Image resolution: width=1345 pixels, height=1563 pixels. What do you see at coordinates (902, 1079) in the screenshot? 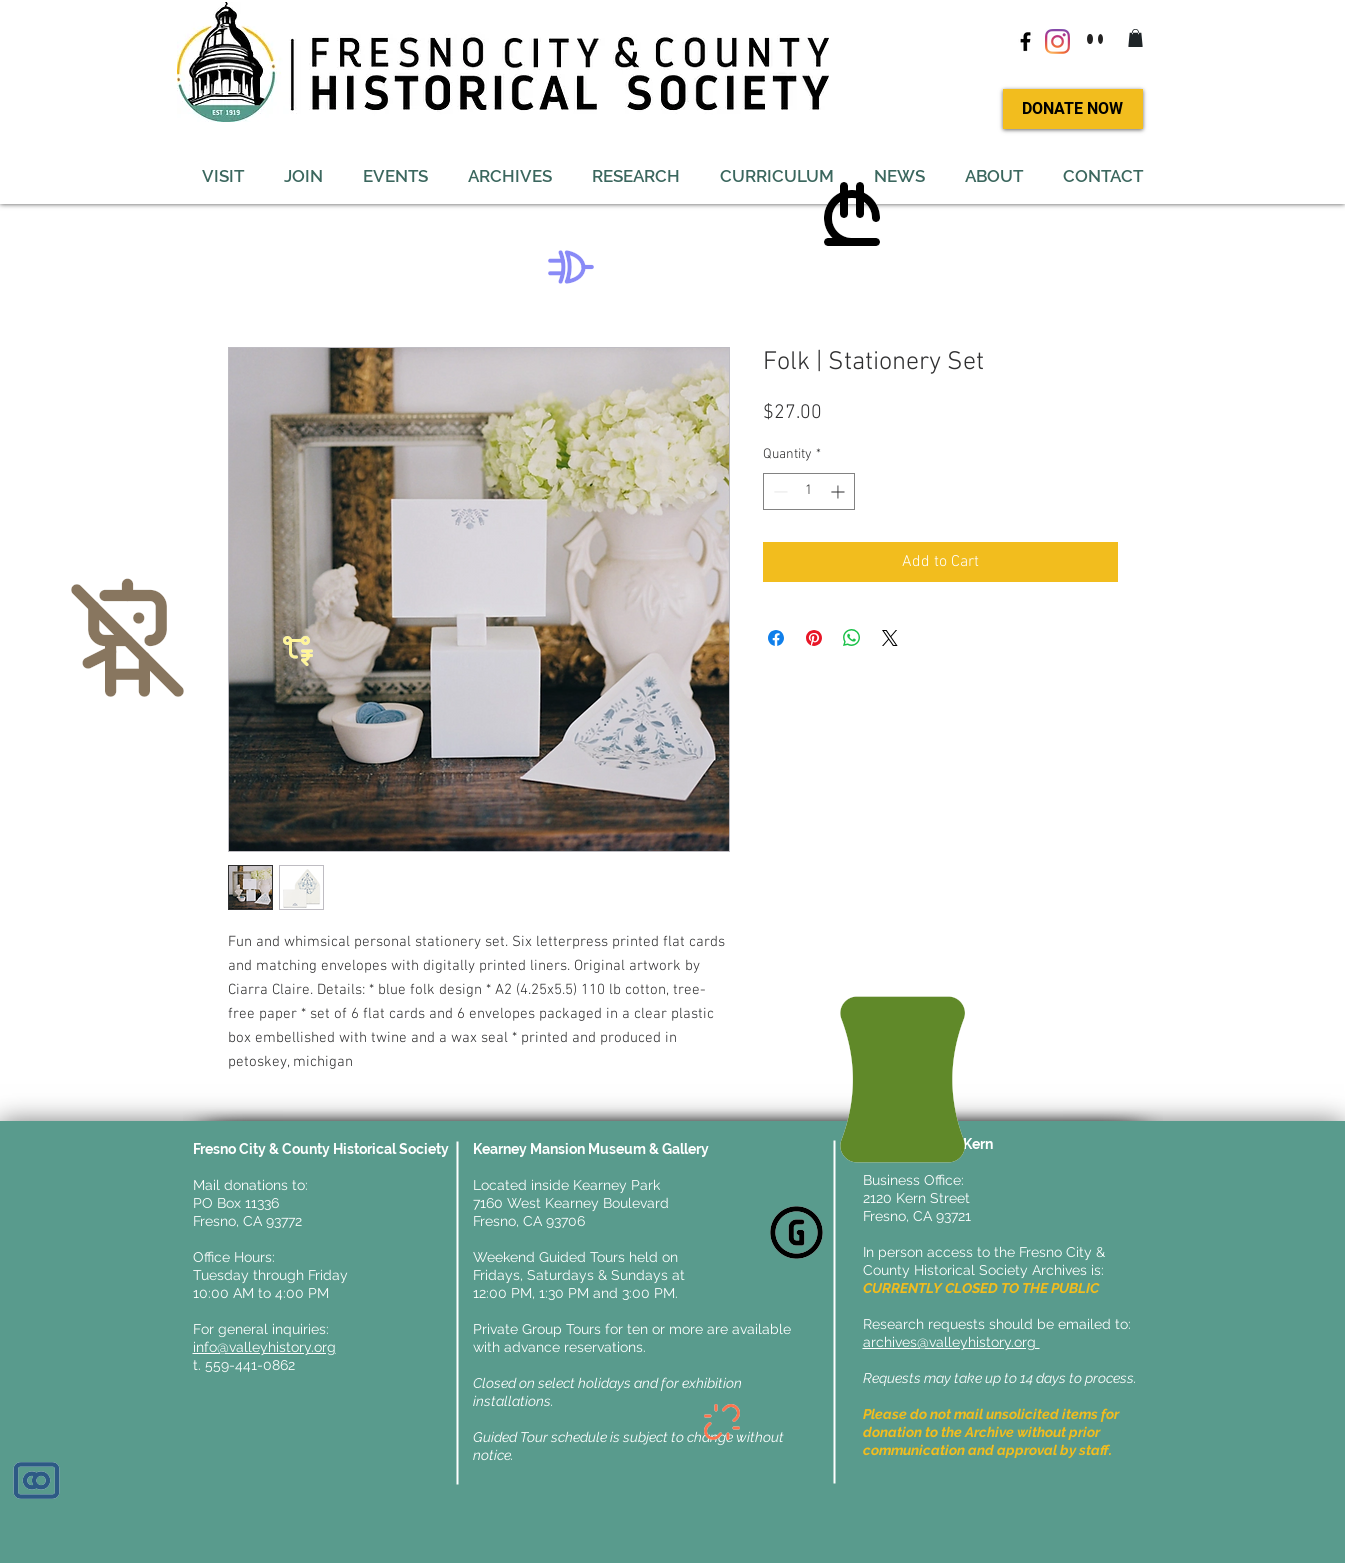
I see `switch to vertical panorama mode` at bounding box center [902, 1079].